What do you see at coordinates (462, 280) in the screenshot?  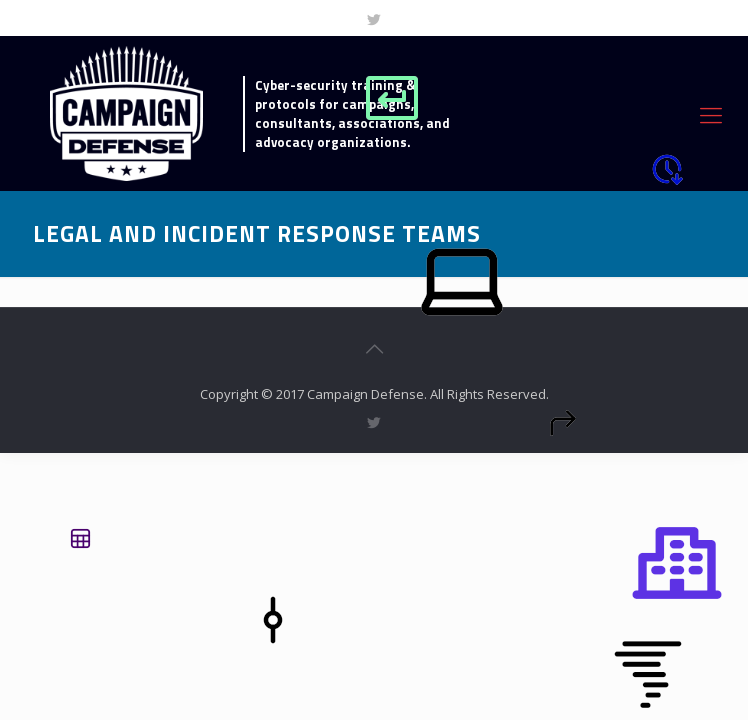 I see `switch to desktop view` at bounding box center [462, 280].